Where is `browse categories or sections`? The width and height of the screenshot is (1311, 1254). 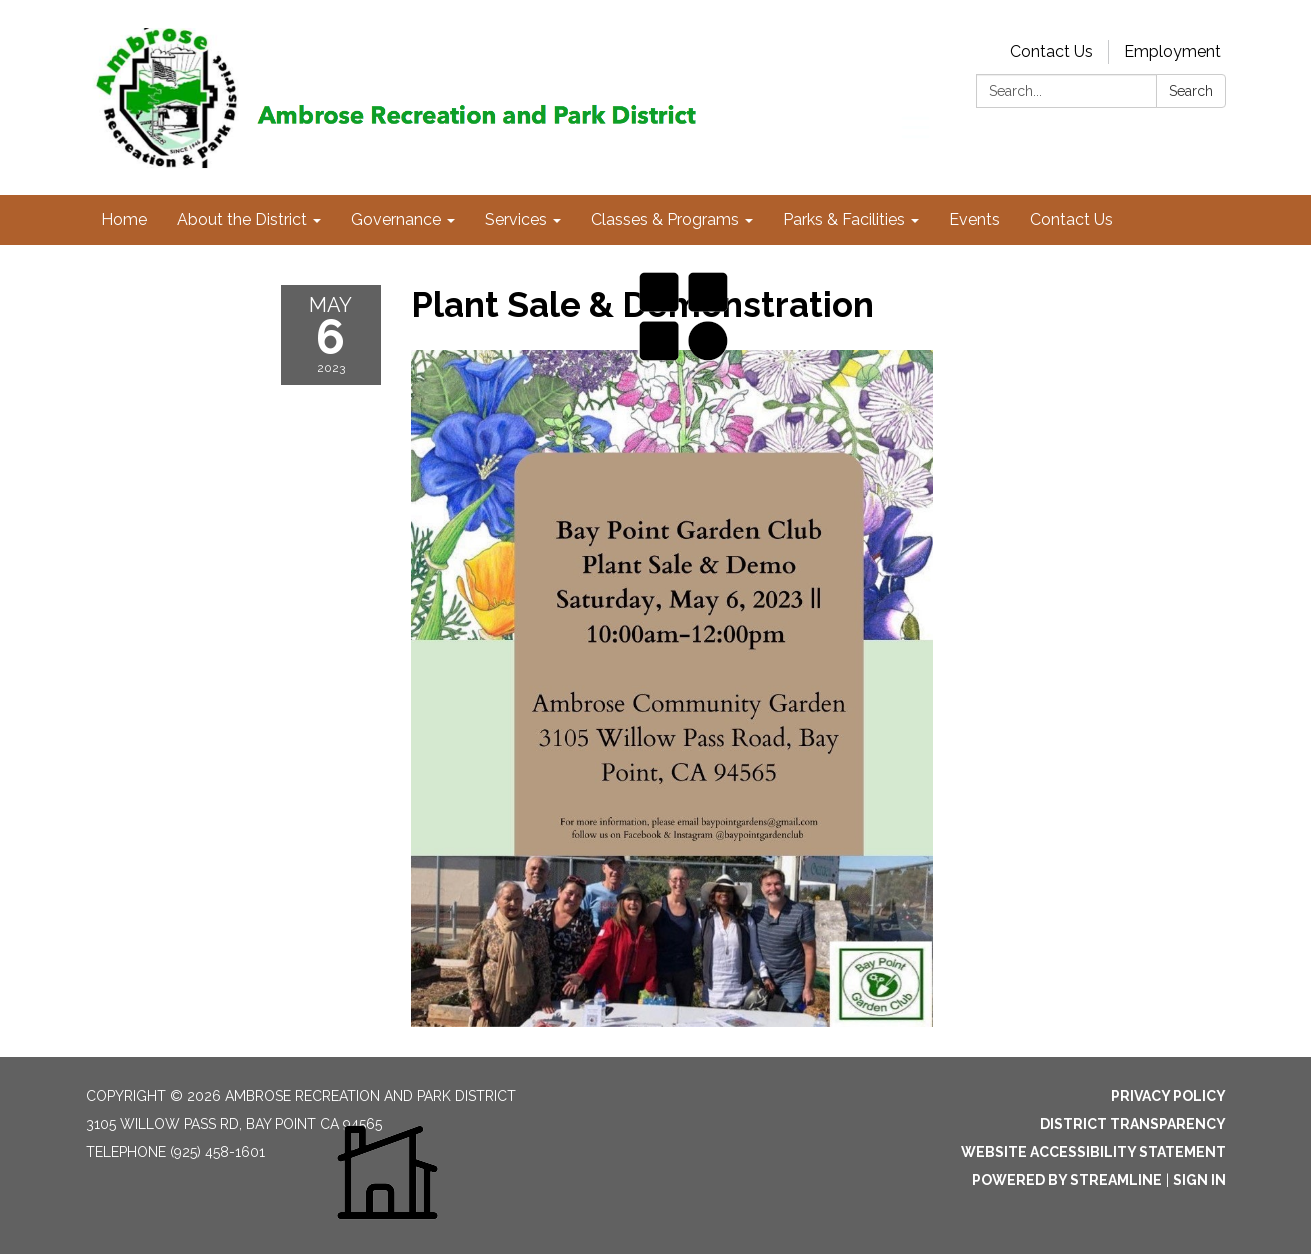
browse categories or sections is located at coordinates (683, 316).